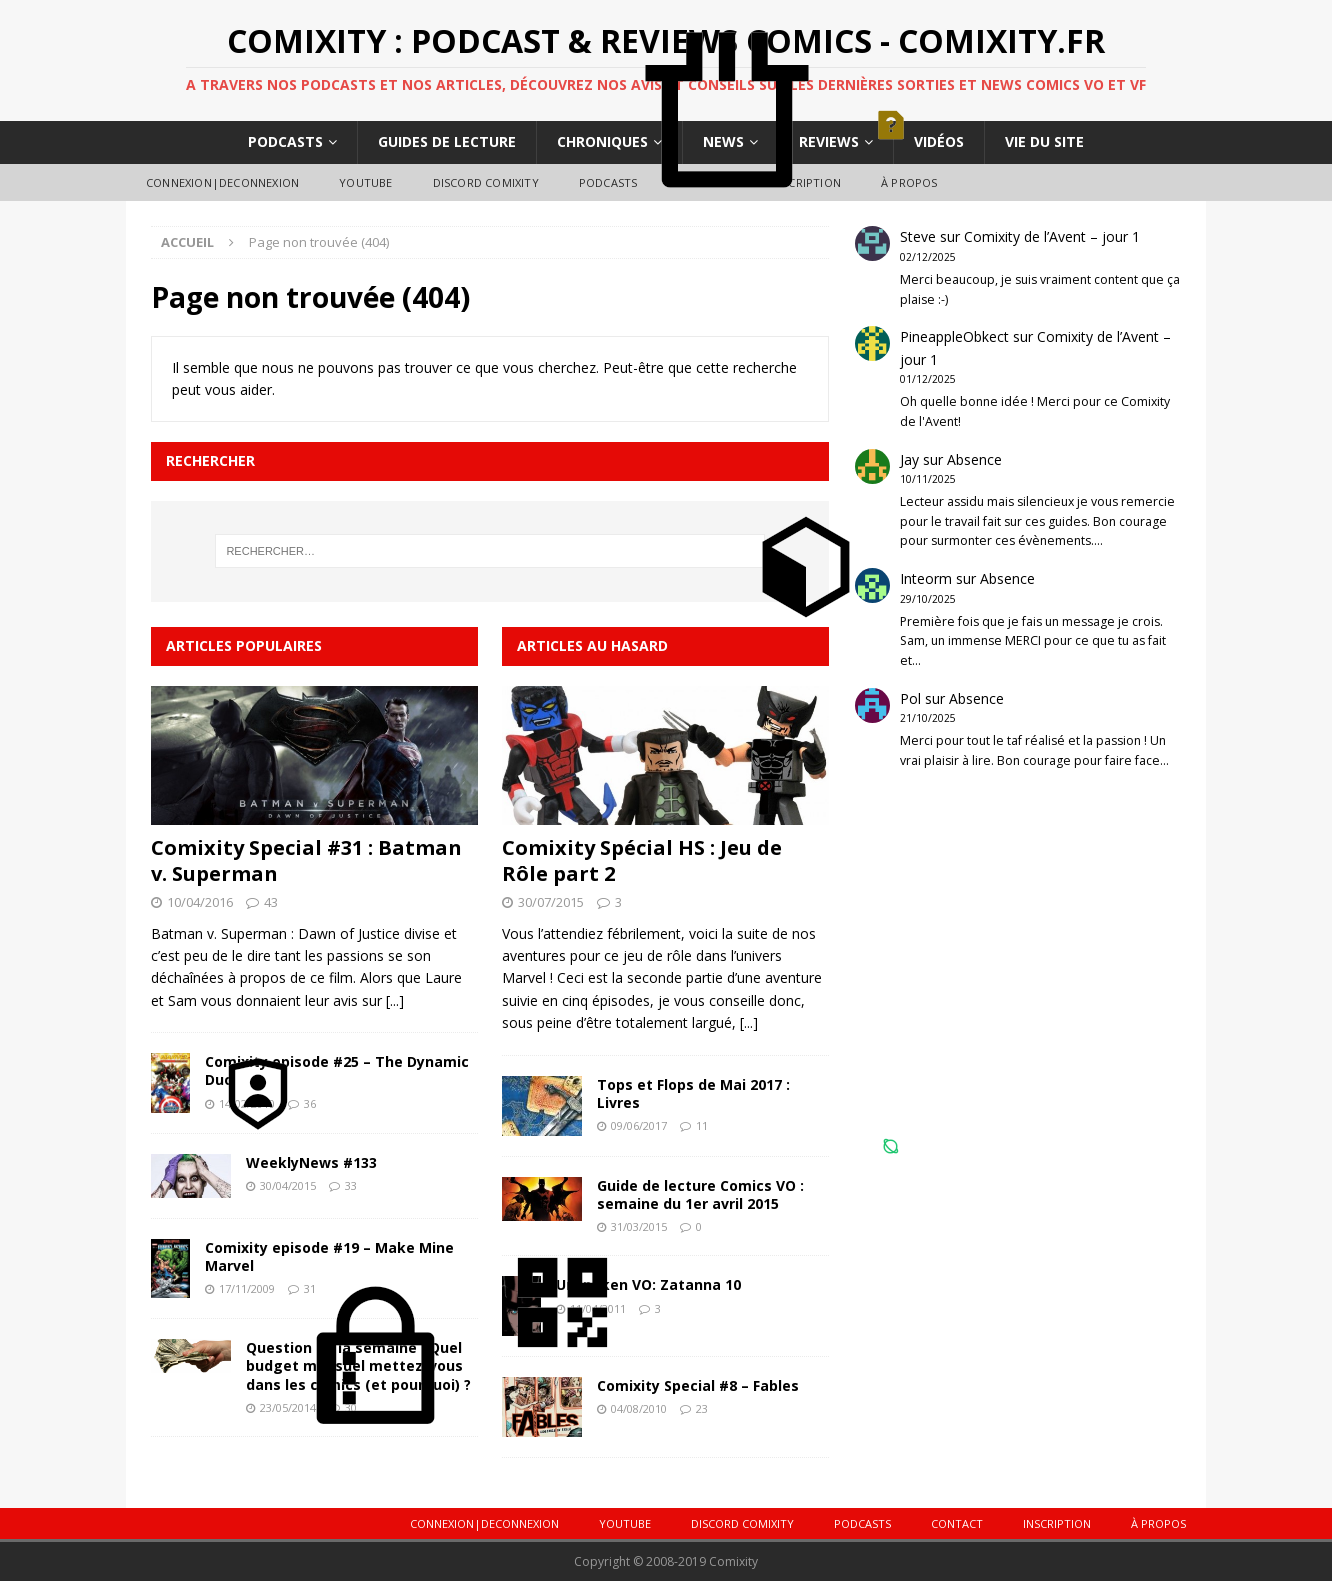  Describe the element at coordinates (727, 114) in the screenshot. I see `connect to a sensor device` at that location.